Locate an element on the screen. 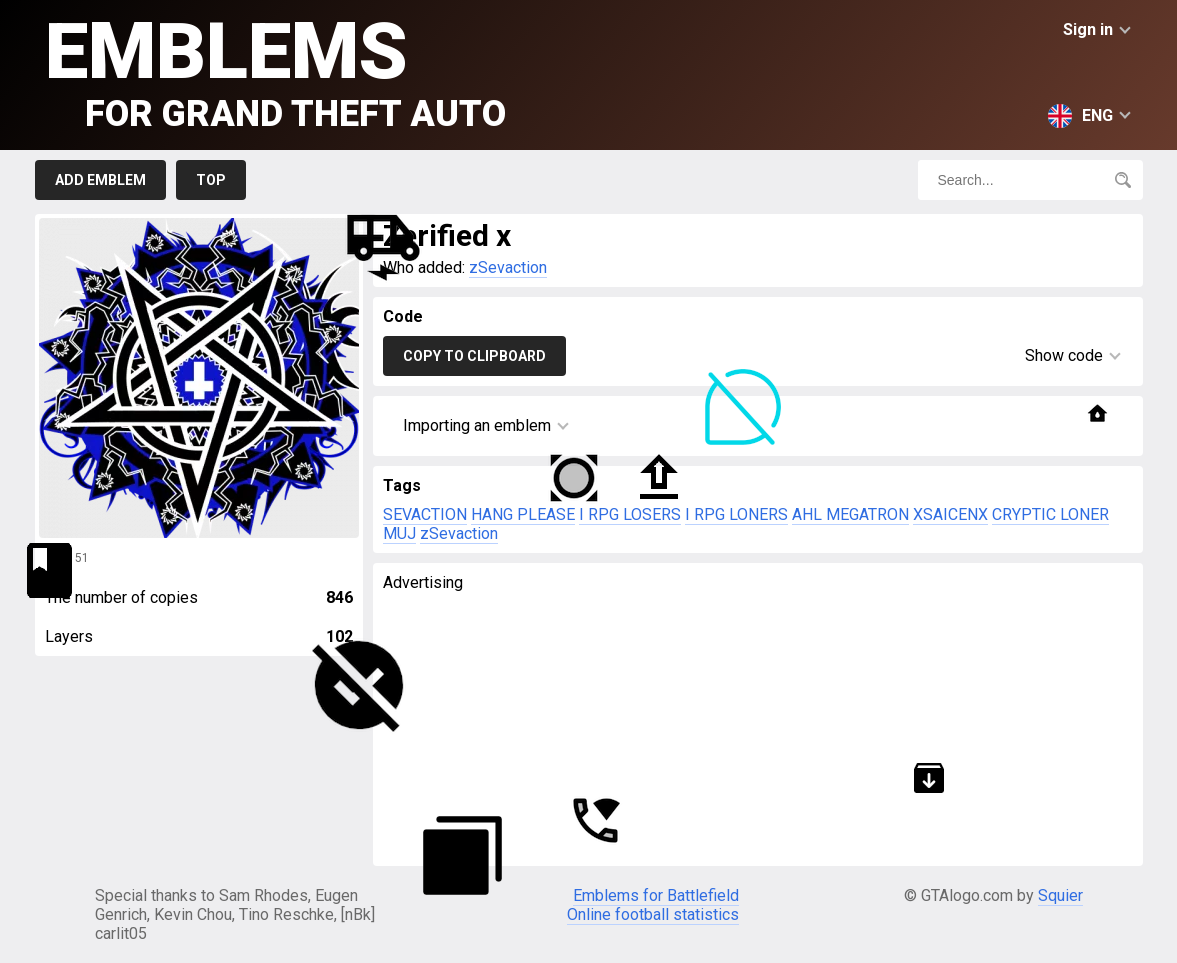 This screenshot has width=1177, height=963. open reading or ebook library is located at coordinates (49, 570).